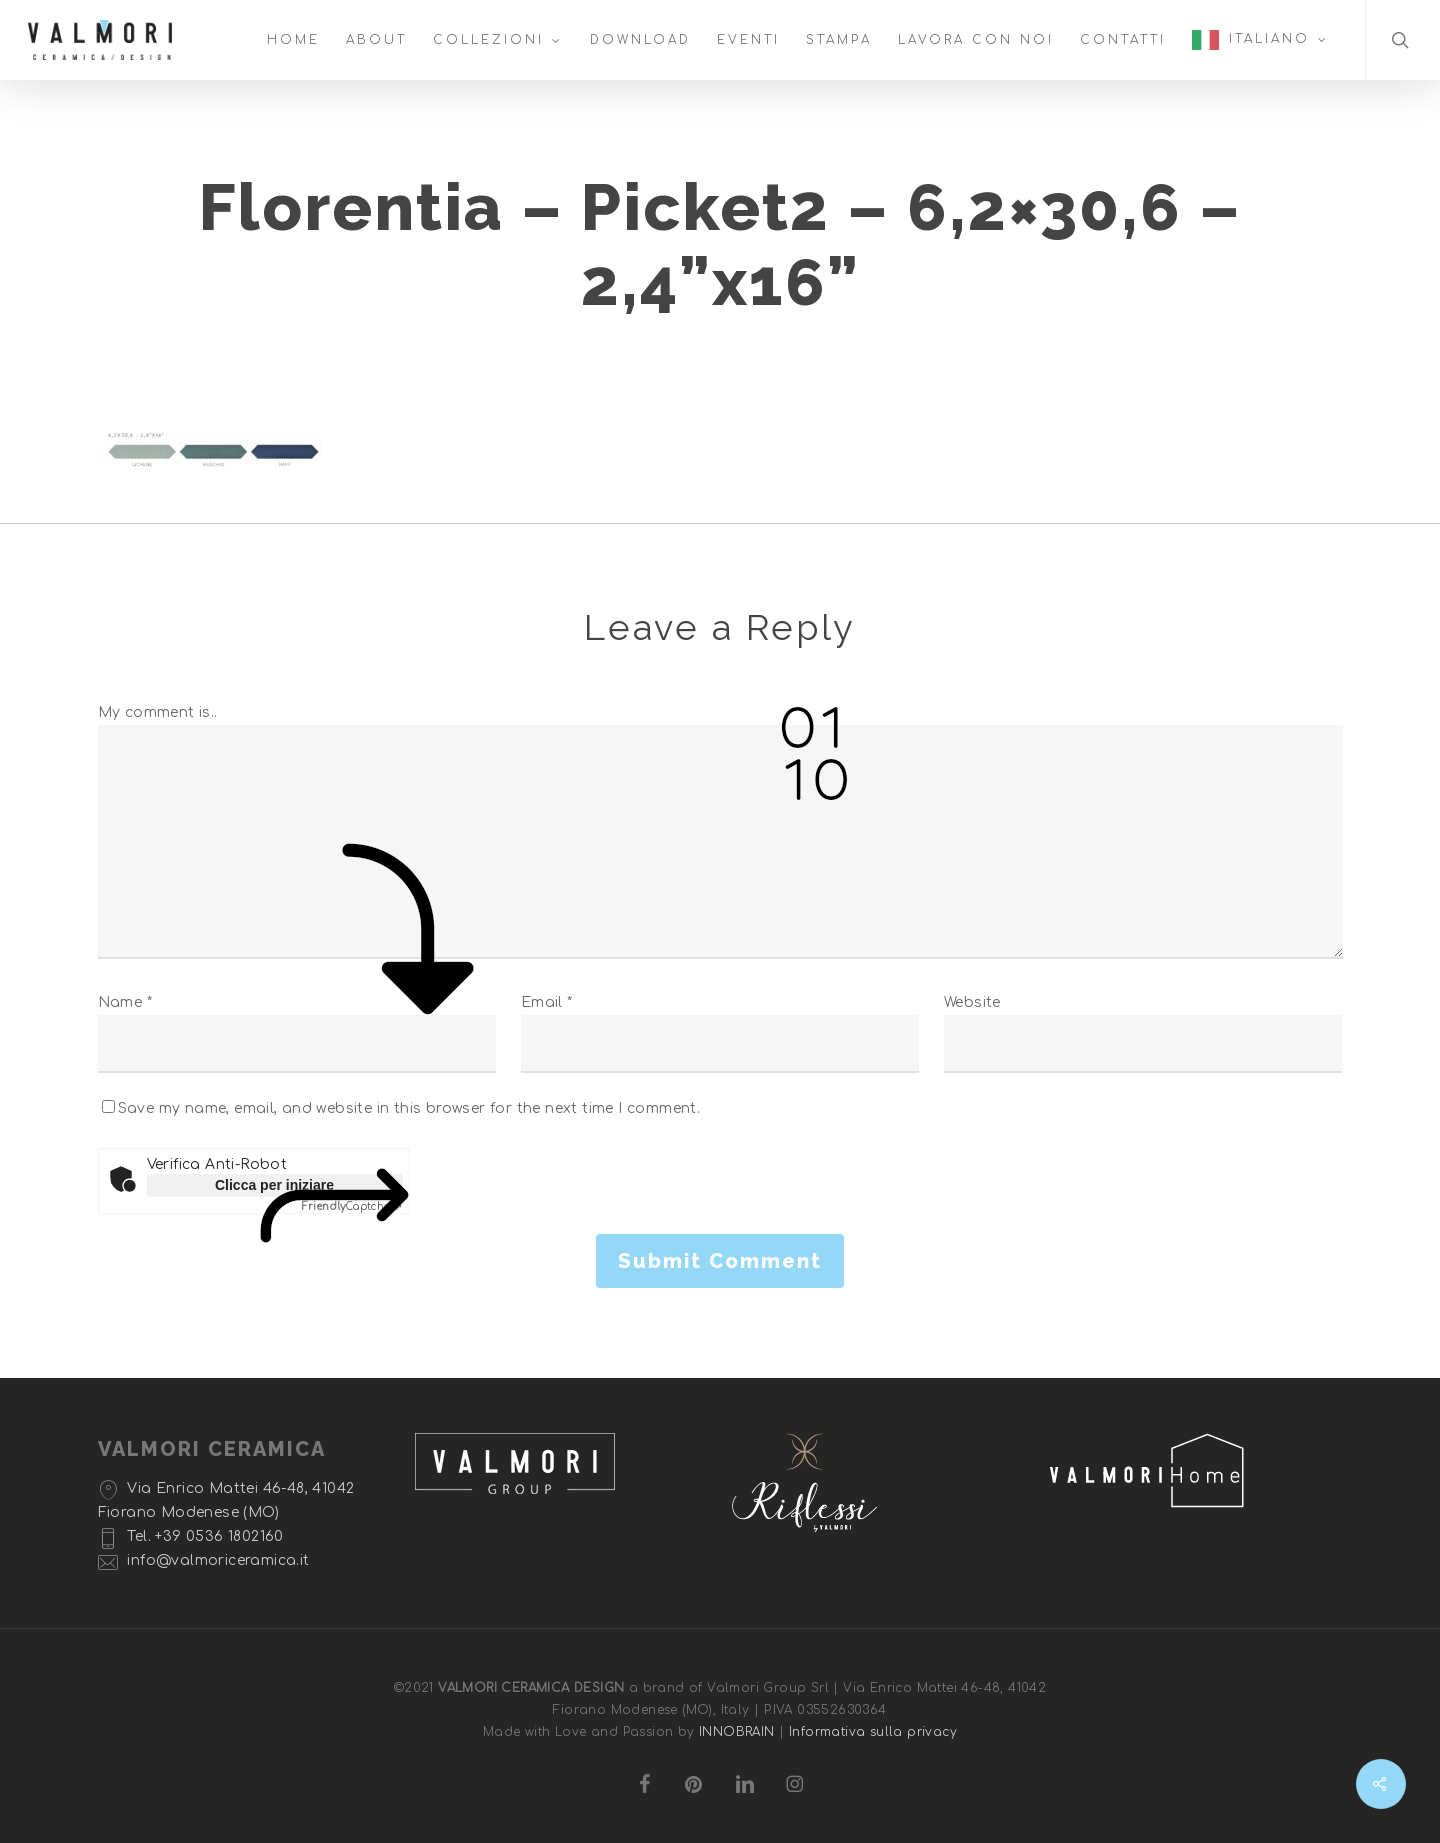 This screenshot has width=1440, height=1843. Describe the element at coordinates (408, 929) in the screenshot. I see `navigate to the next item below` at that location.